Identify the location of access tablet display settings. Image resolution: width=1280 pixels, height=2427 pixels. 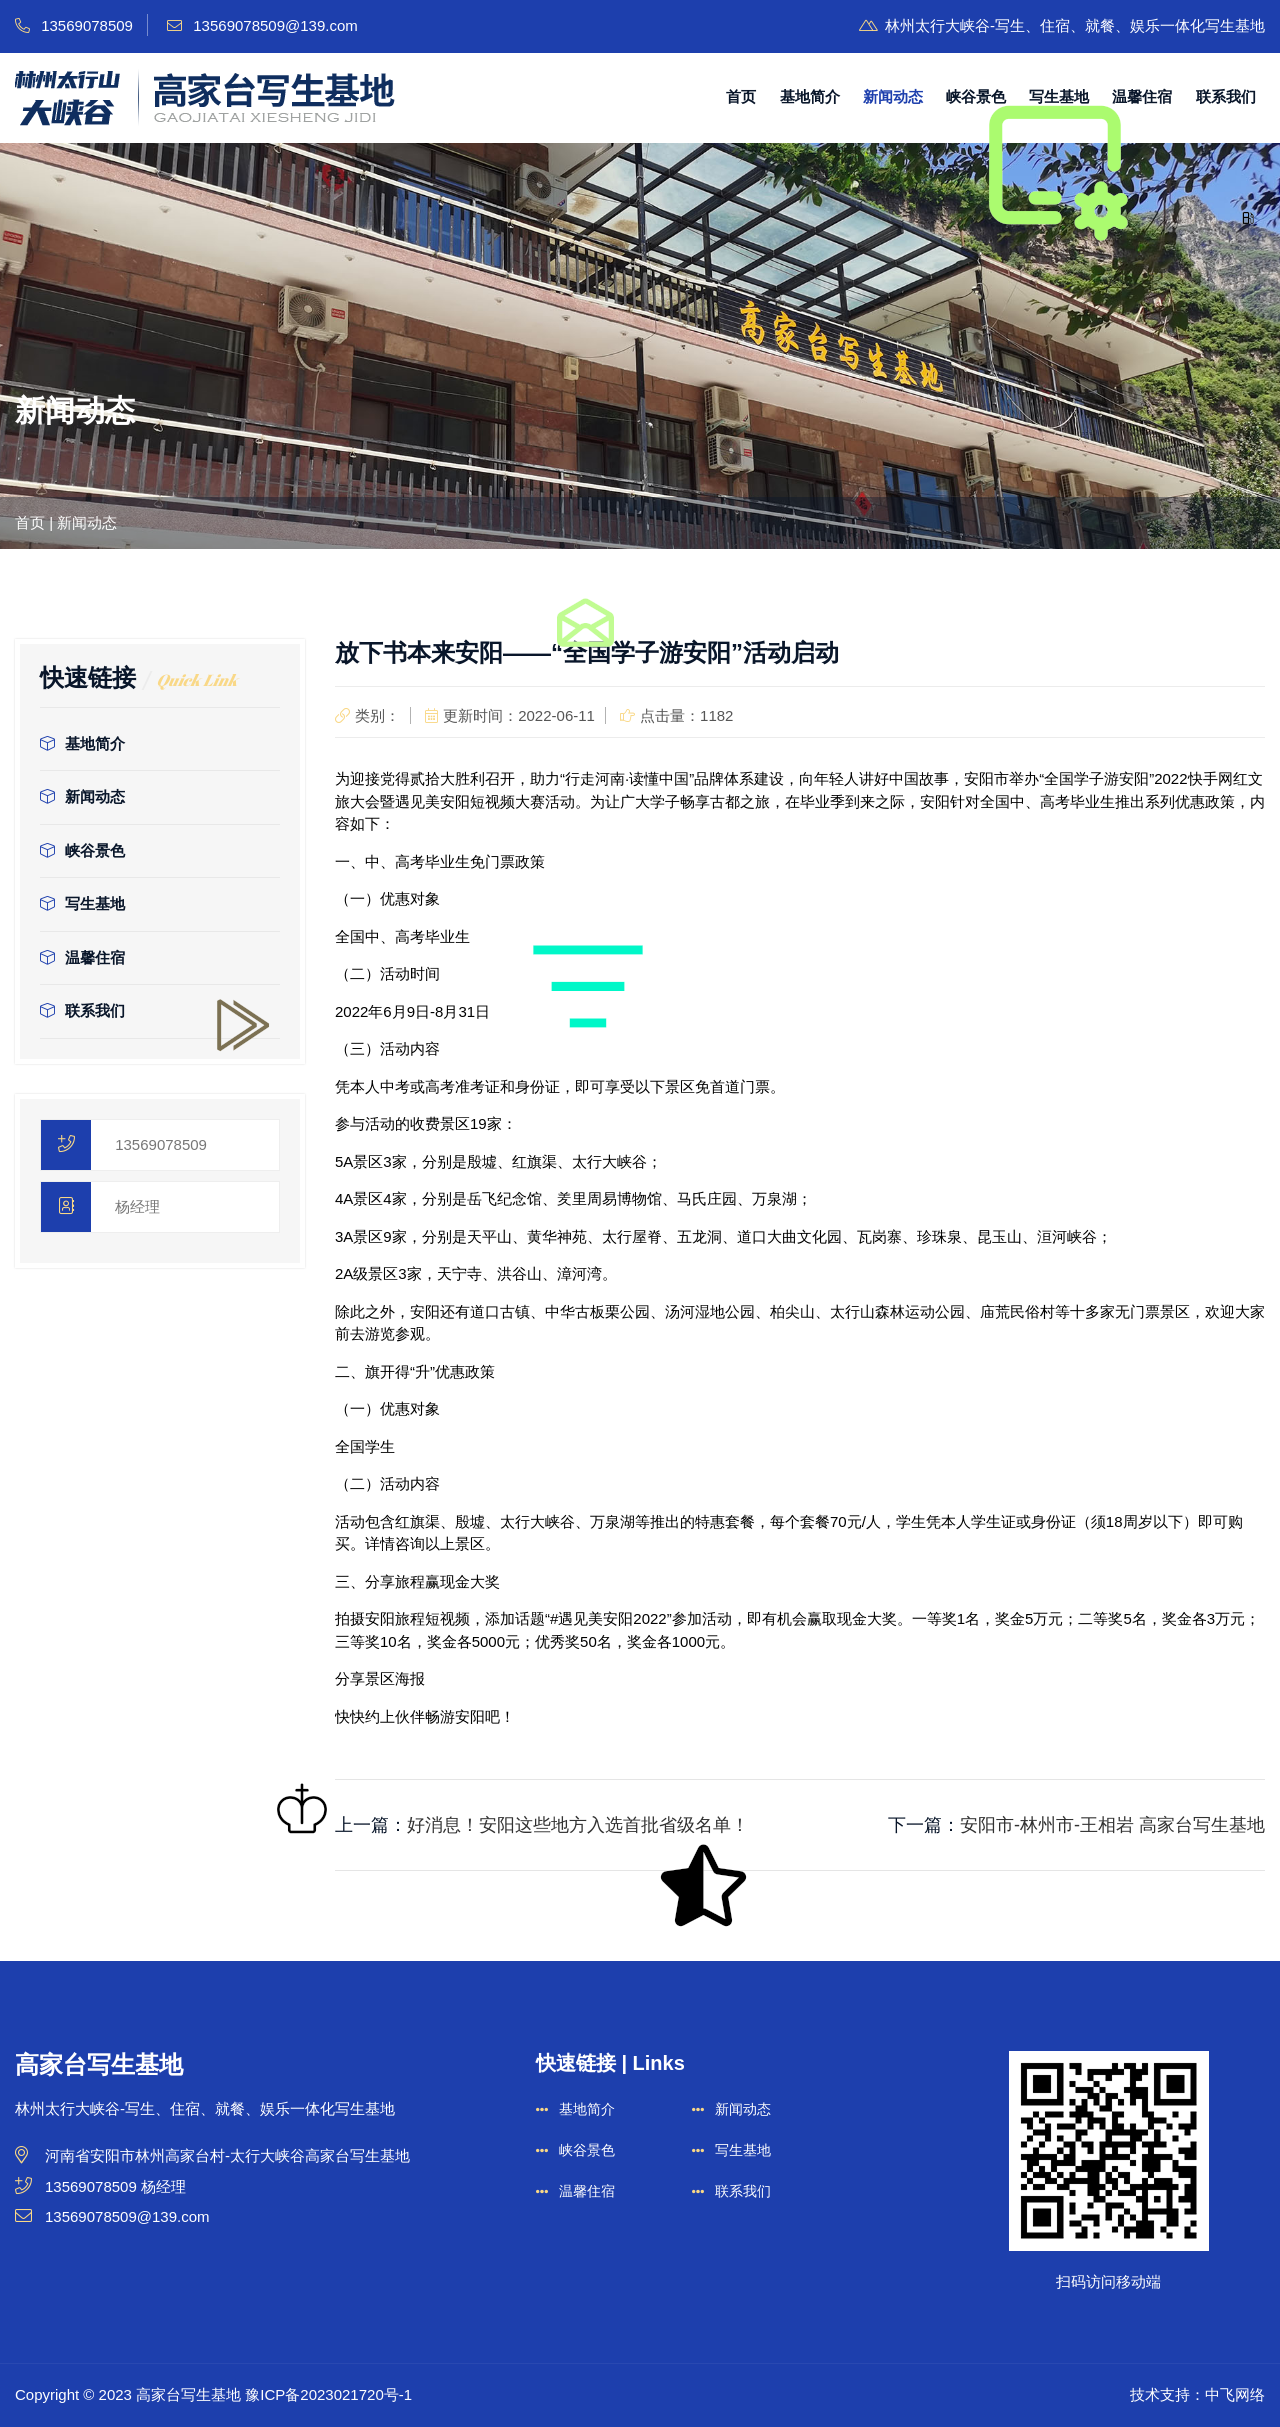
(1055, 165).